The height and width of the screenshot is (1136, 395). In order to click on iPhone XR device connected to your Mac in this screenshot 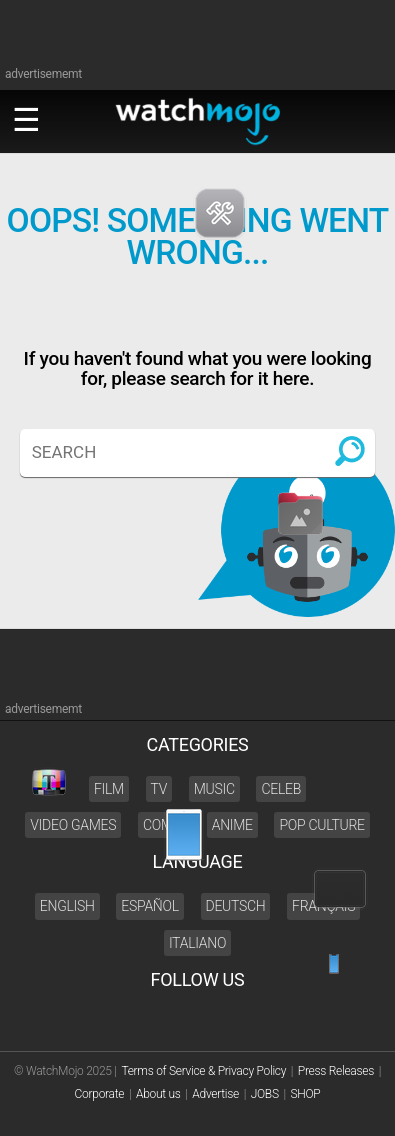, I will do `click(334, 964)`.